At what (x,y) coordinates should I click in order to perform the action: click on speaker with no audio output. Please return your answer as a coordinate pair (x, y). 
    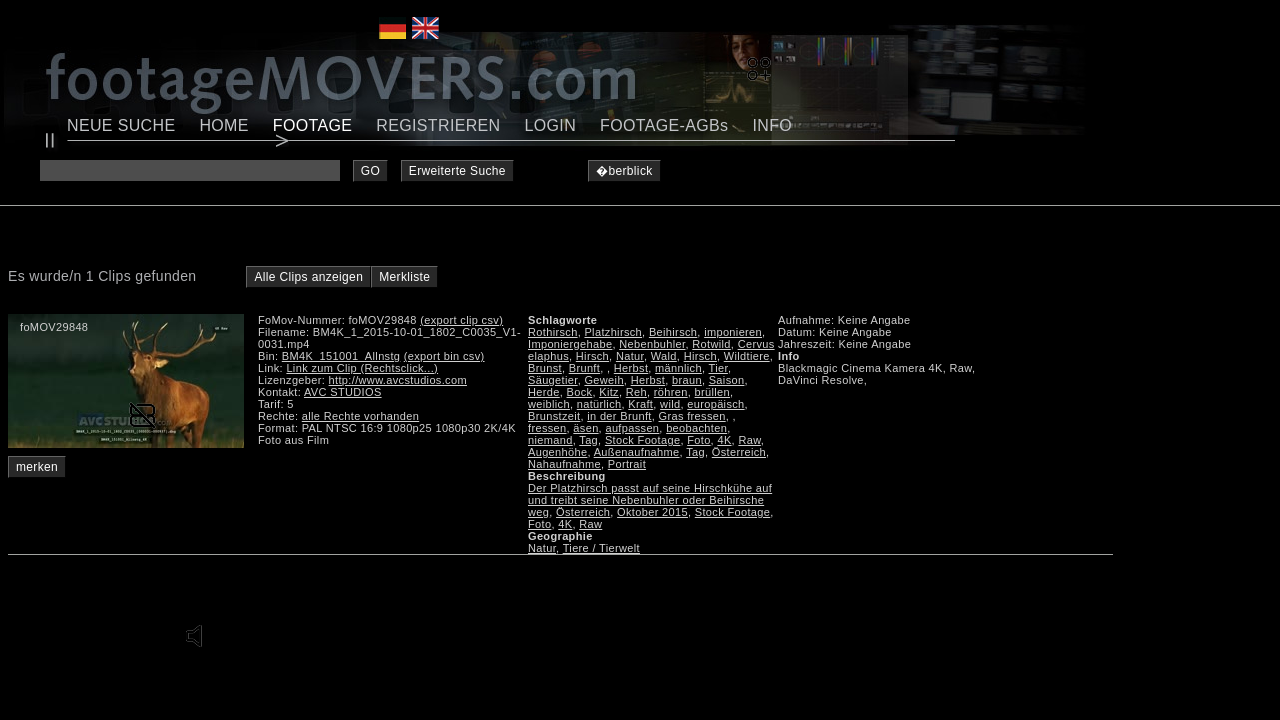
    Looking at the image, I should click on (197, 636).